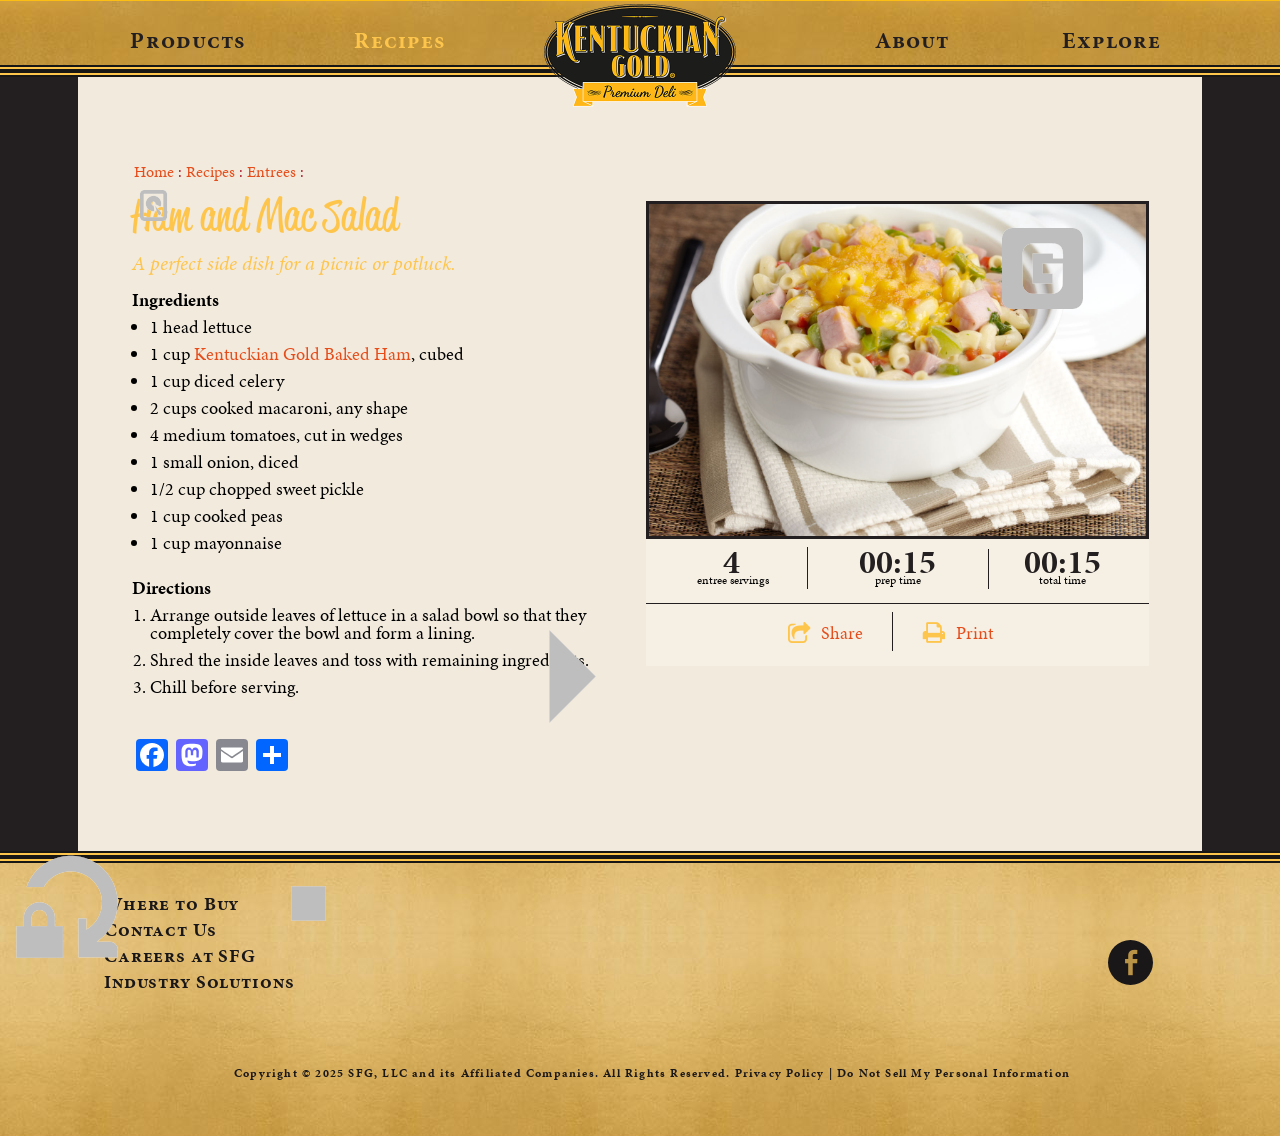 This screenshot has width=1280, height=1136. Describe the element at coordinates (70, 910) in the screenshot. I see `screen rotation is locked` at that location.